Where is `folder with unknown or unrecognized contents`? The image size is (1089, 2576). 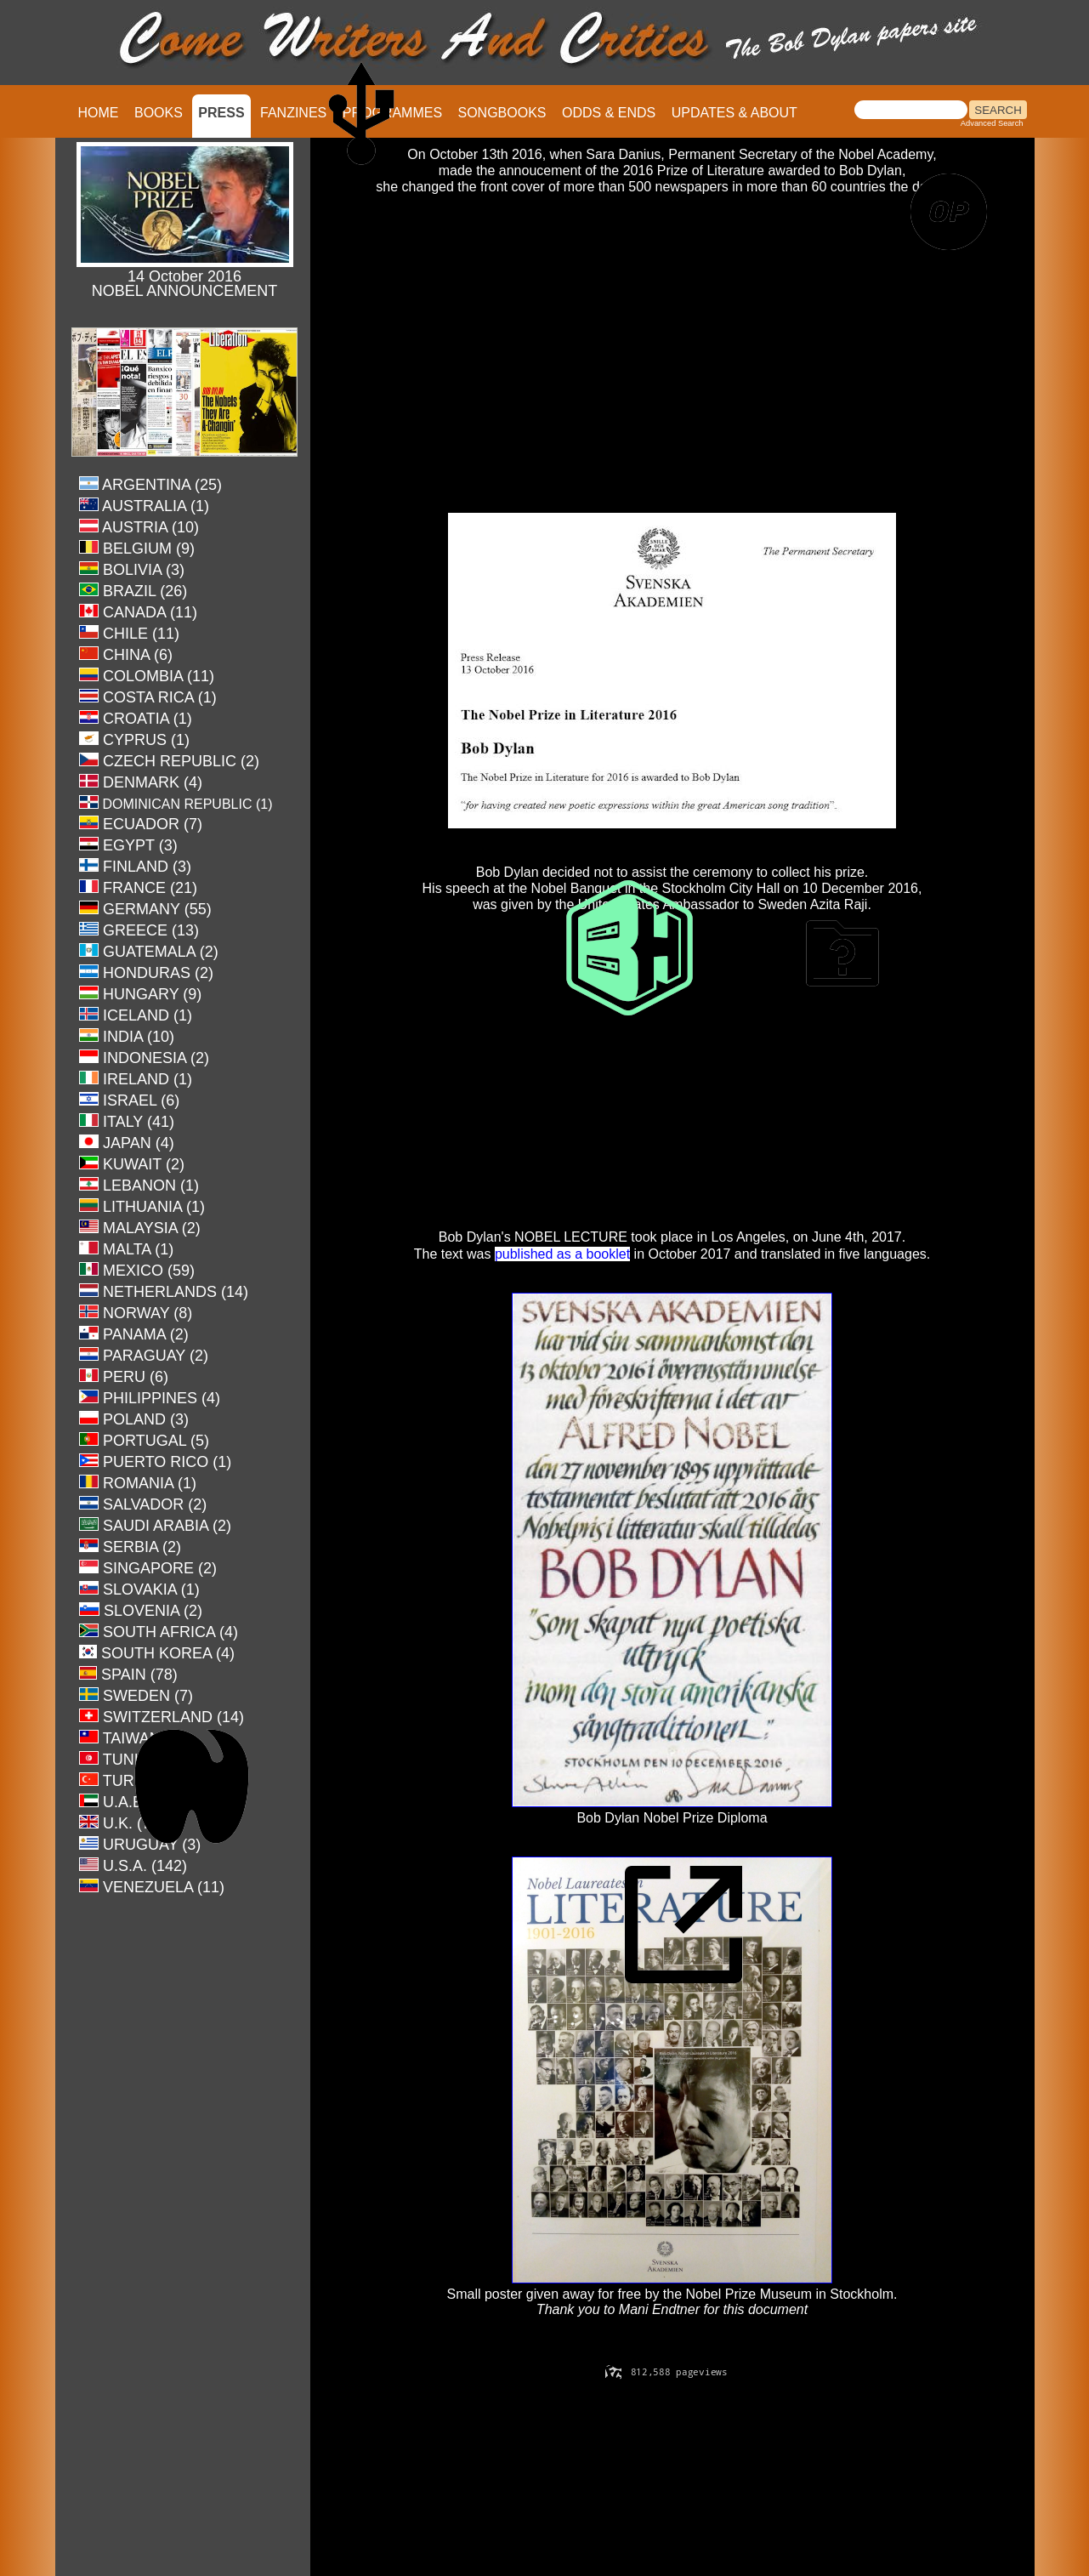 folder with unknown or unrecognized contents is located at coordinates (842, 953).